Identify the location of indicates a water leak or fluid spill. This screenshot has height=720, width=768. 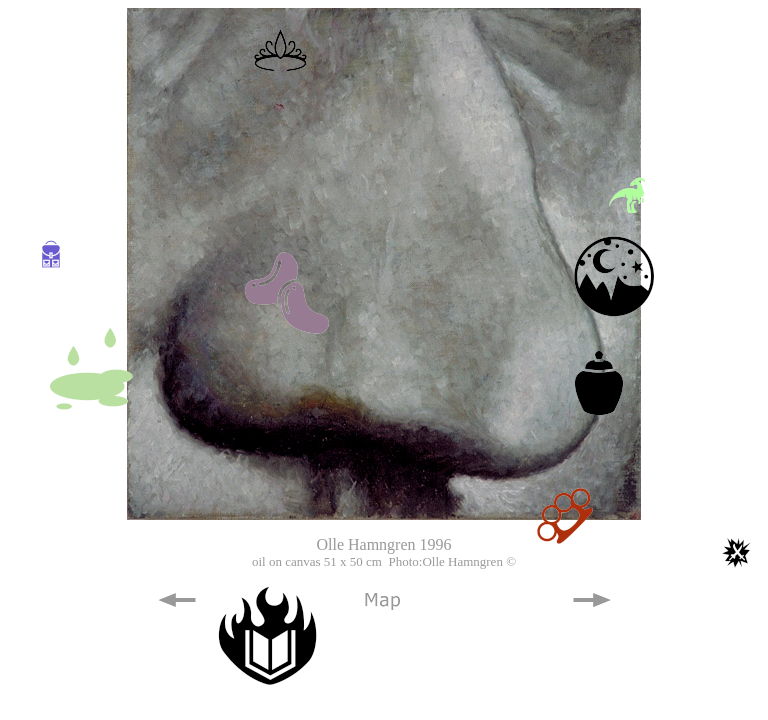
(90, 367).